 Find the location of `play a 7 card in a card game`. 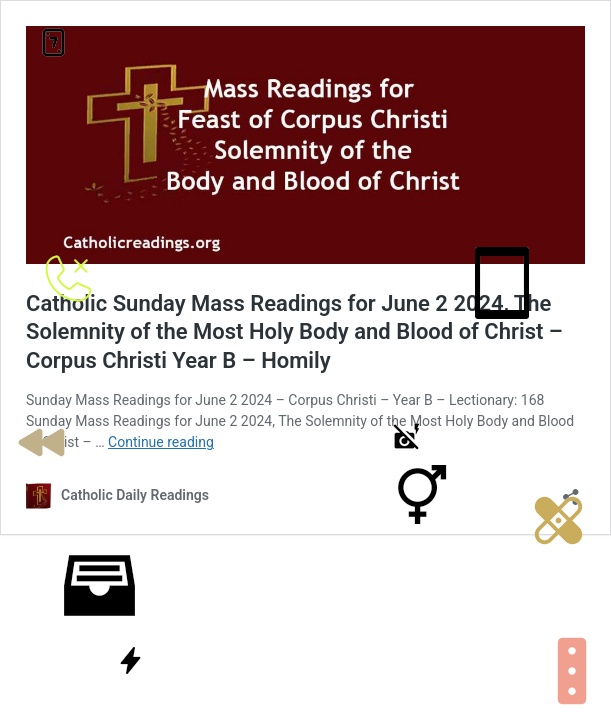

play a 7 card in a card game is located at coordinates (53, 42).